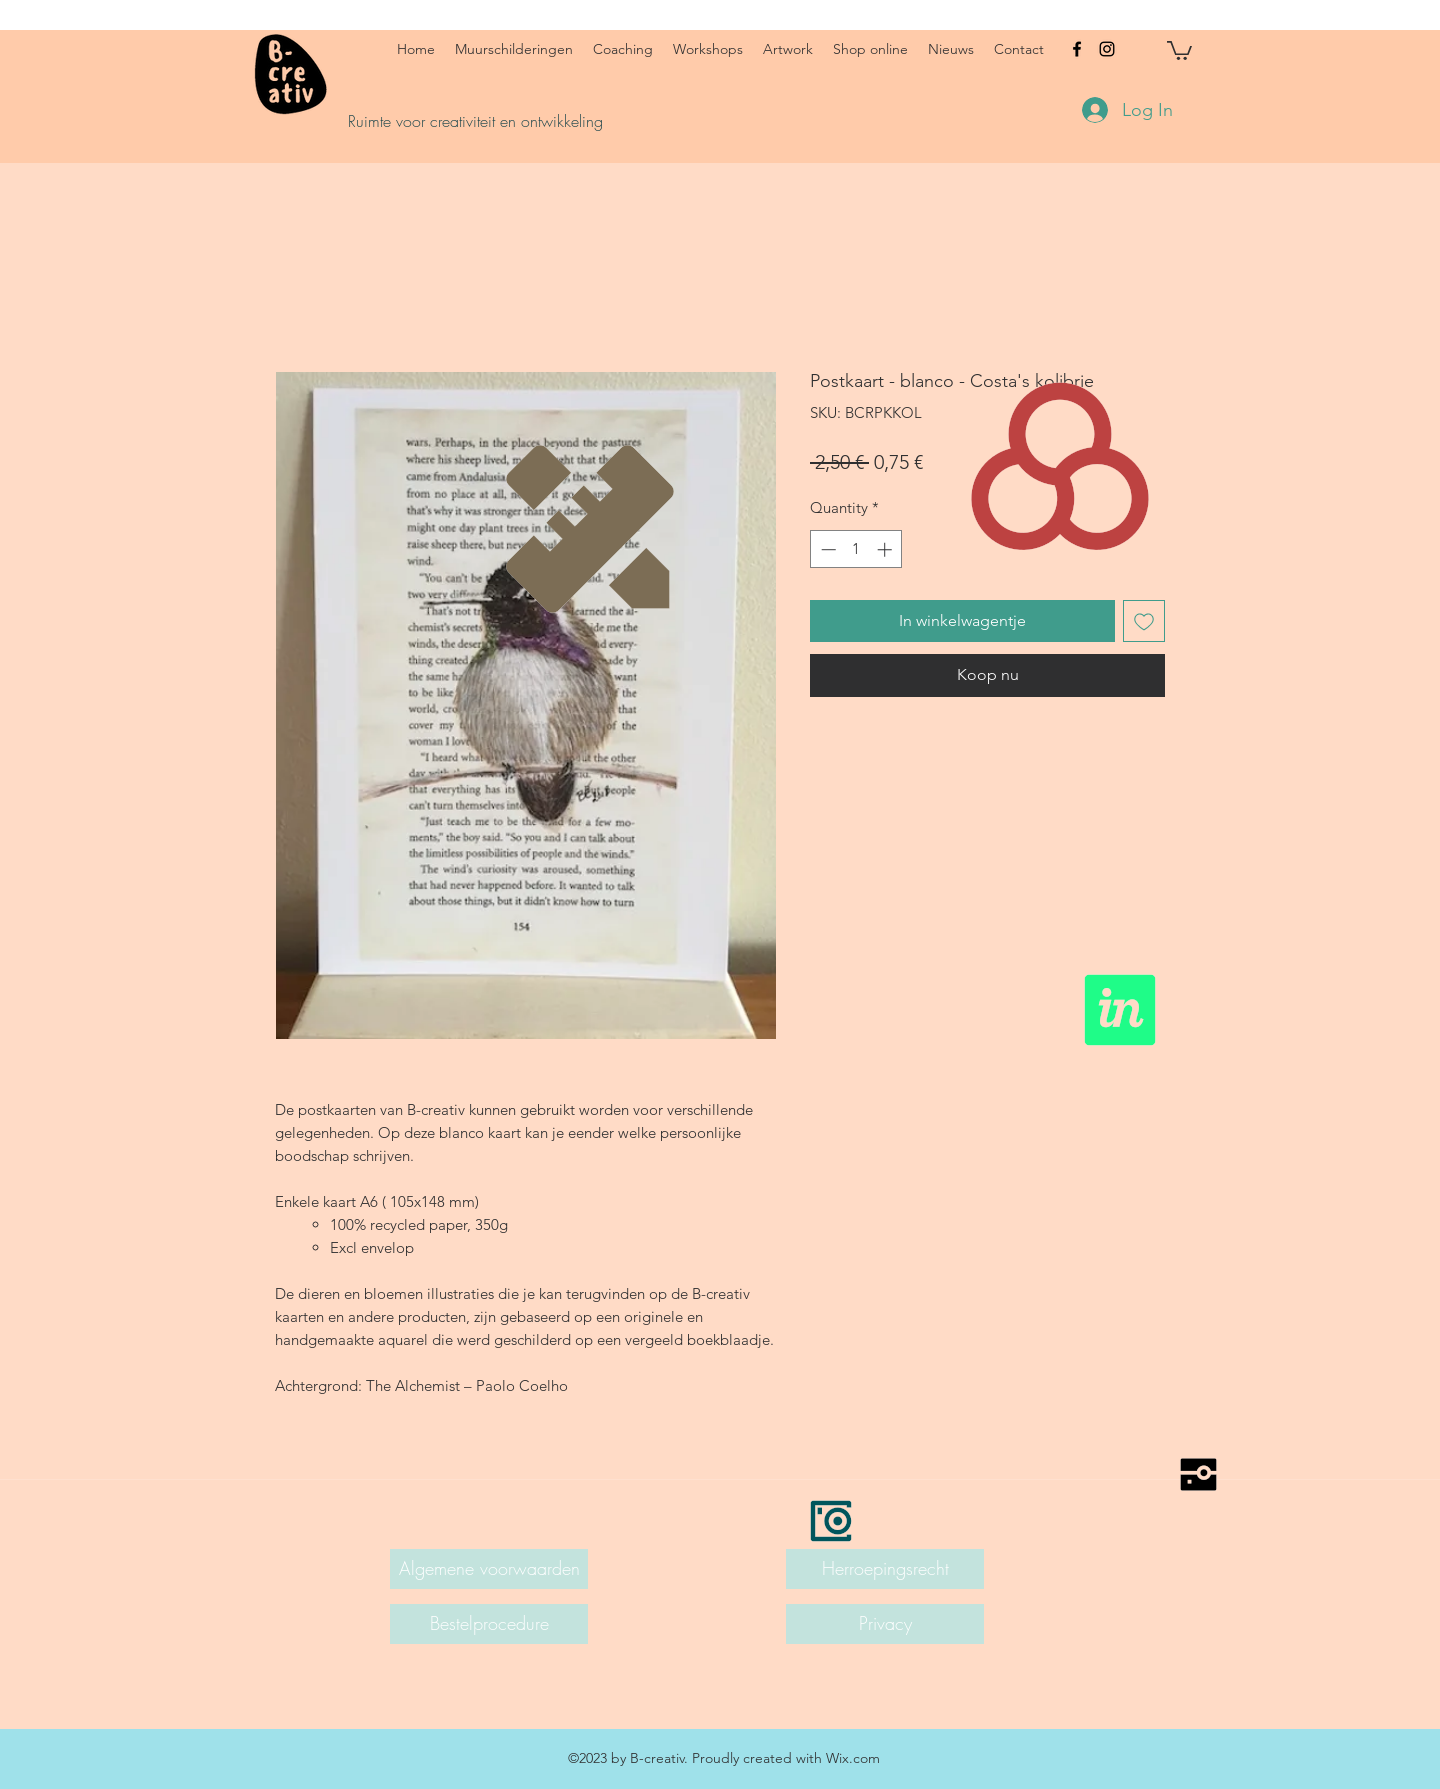 This screenshot has height=1789, width=1440. What do you see at coordinates (831, 1521) in the screenshot?
I see `access photo gallery` at bounding box center [831, 1521].